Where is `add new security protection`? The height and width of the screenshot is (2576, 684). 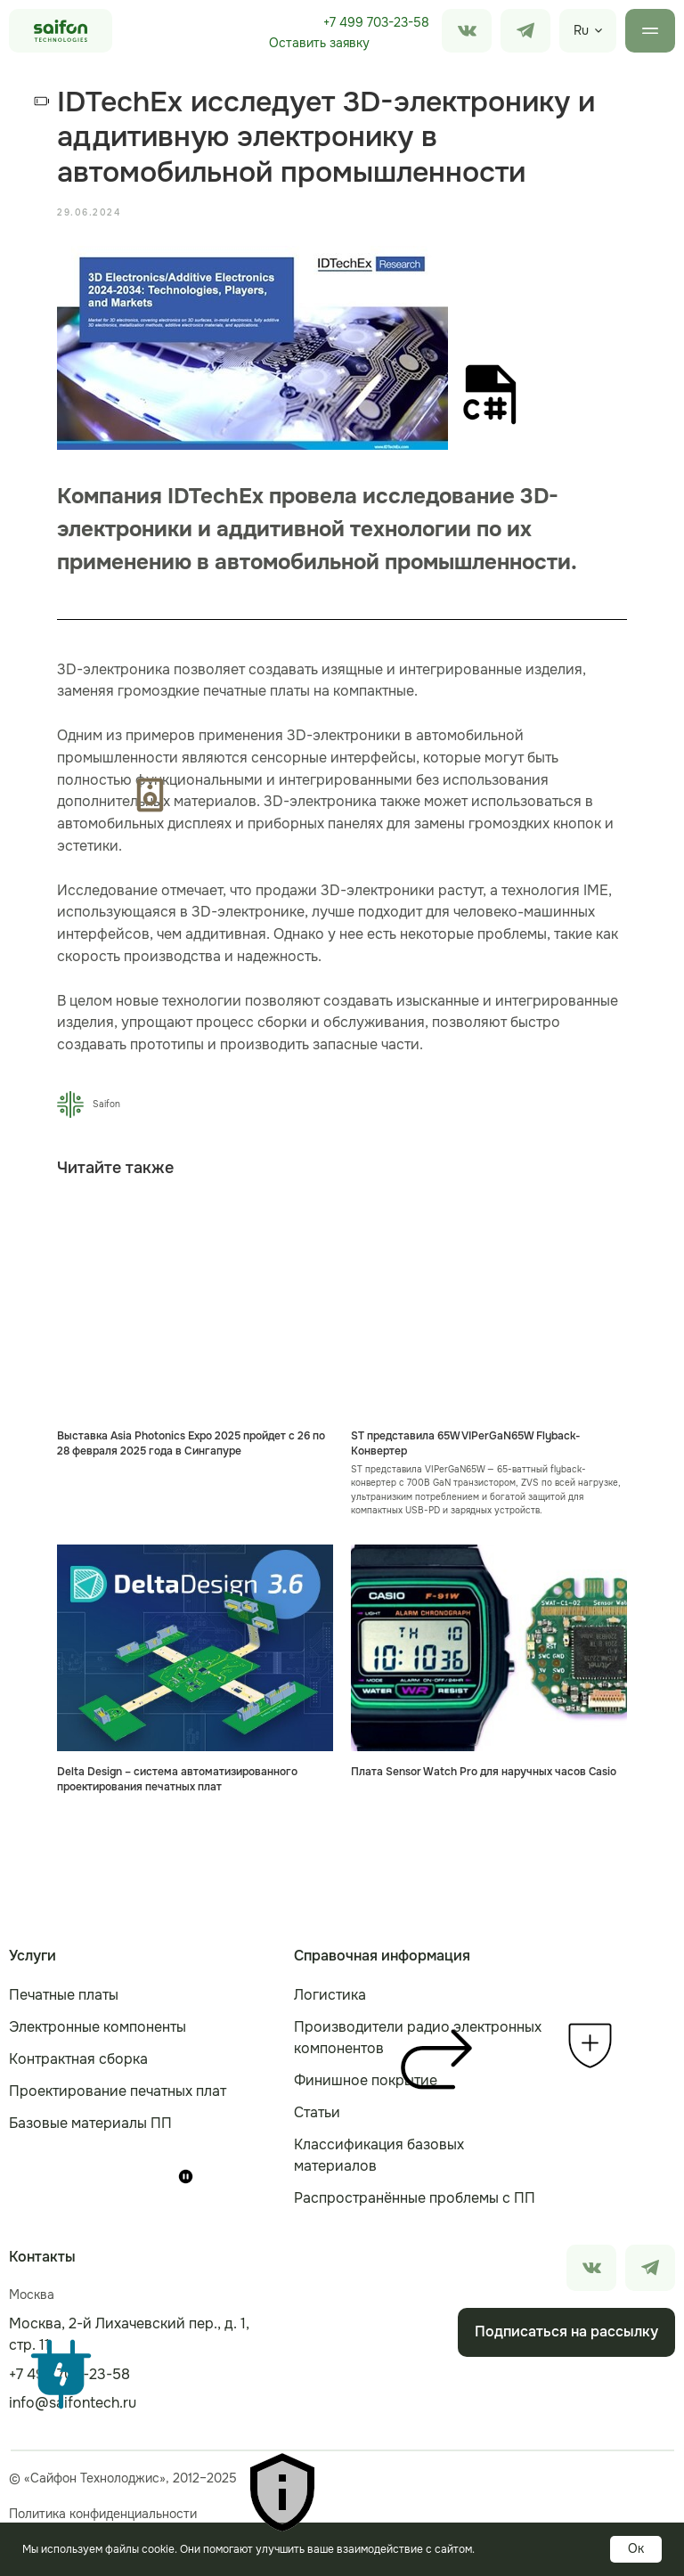
add new security protection is located at coordinates (590, 2042).